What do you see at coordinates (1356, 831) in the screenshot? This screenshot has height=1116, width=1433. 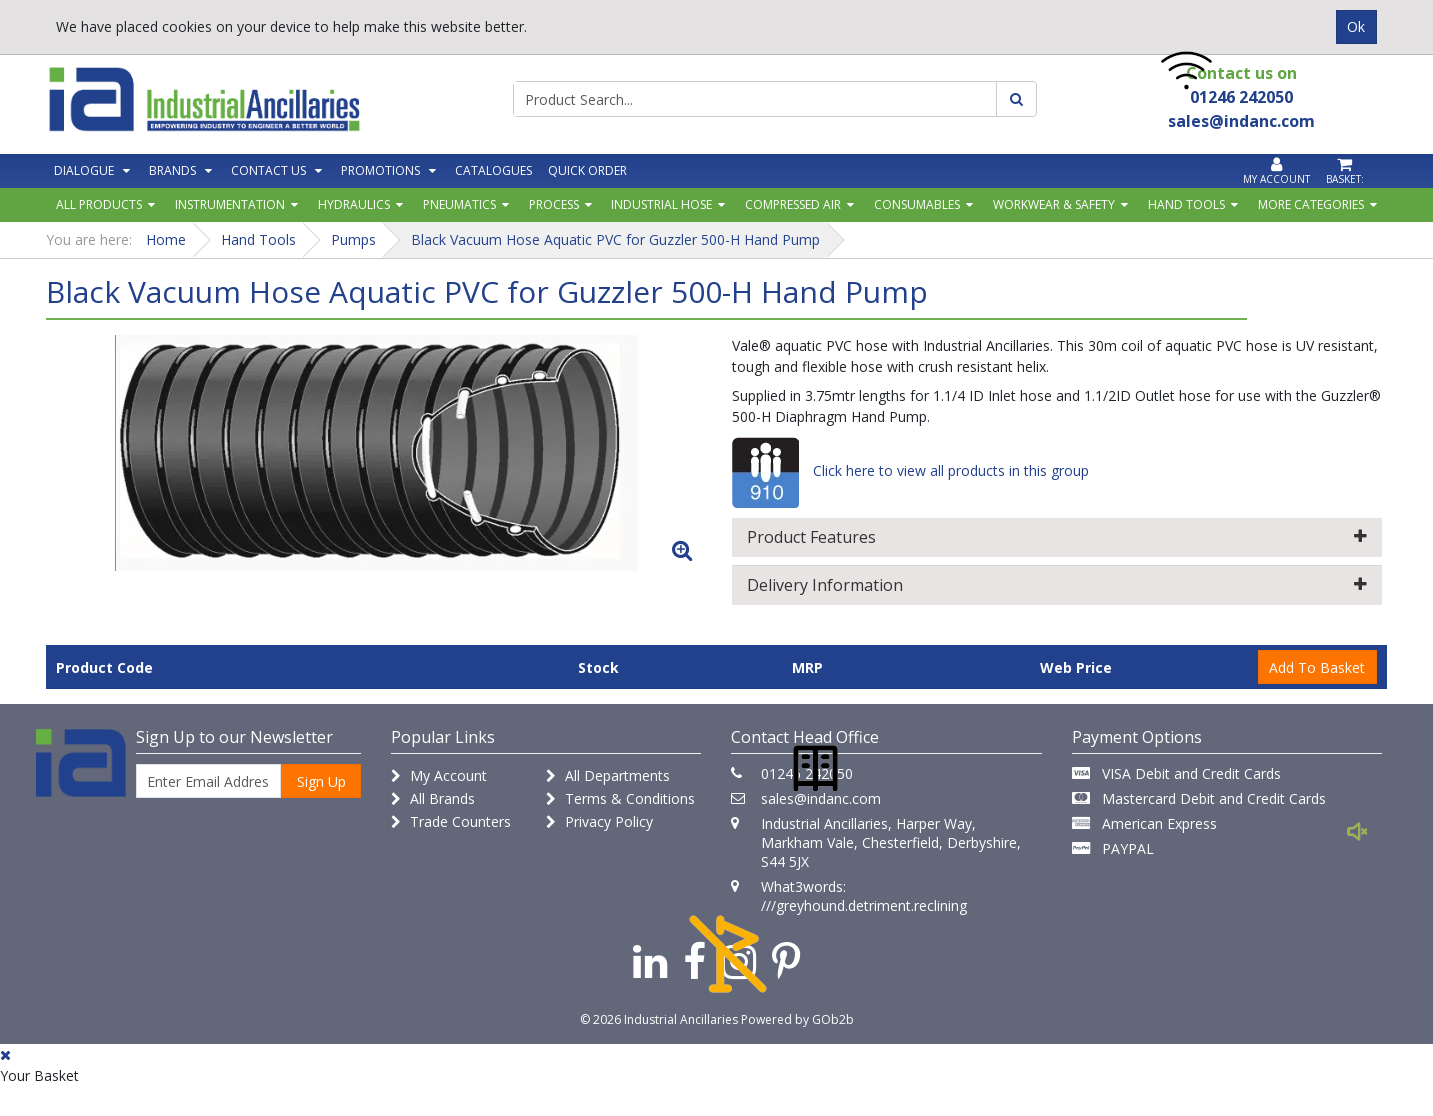 I see `mute audio` at bounding box center [1356, 831].